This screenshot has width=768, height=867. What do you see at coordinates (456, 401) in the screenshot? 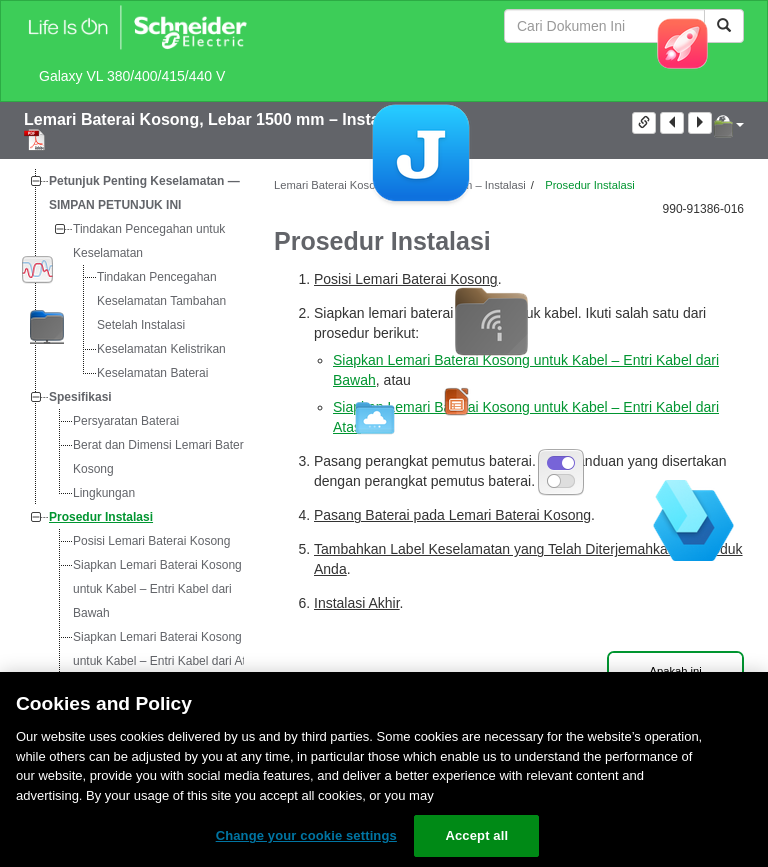
I see `open libreoffice impress presentation software` at bounding box center [456, 401].